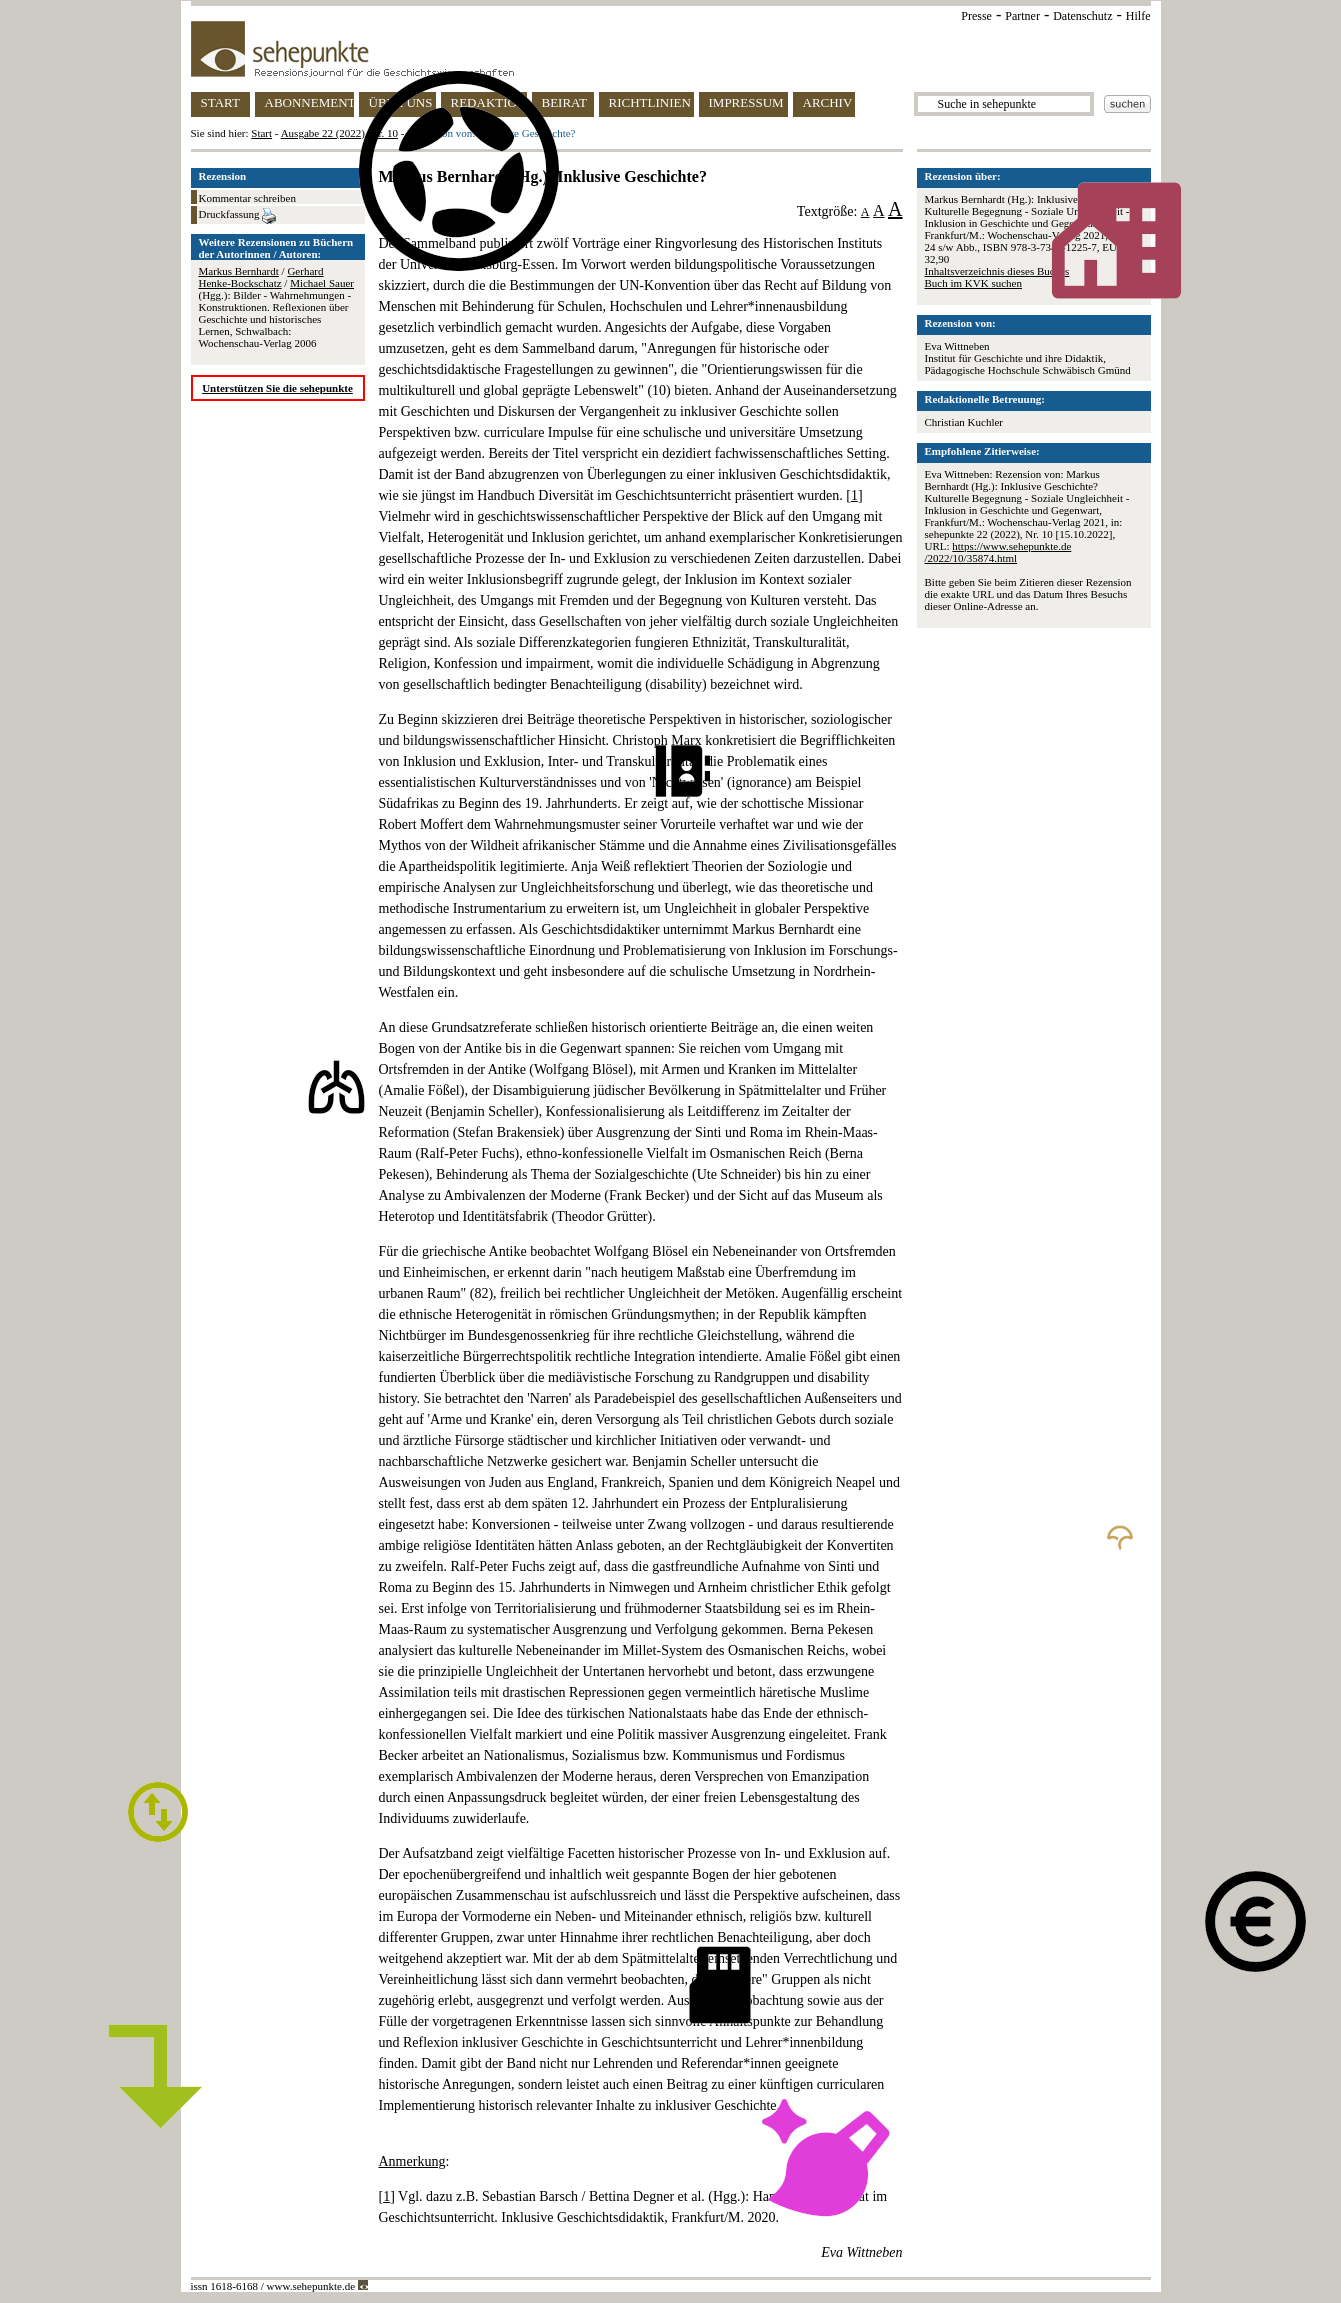 Image resolution: width=1341 pixels, height=2303 pixels. Describe the element at coordinates (158, 1812) in the screenshot. I see `swap or exchange currency` at that location.